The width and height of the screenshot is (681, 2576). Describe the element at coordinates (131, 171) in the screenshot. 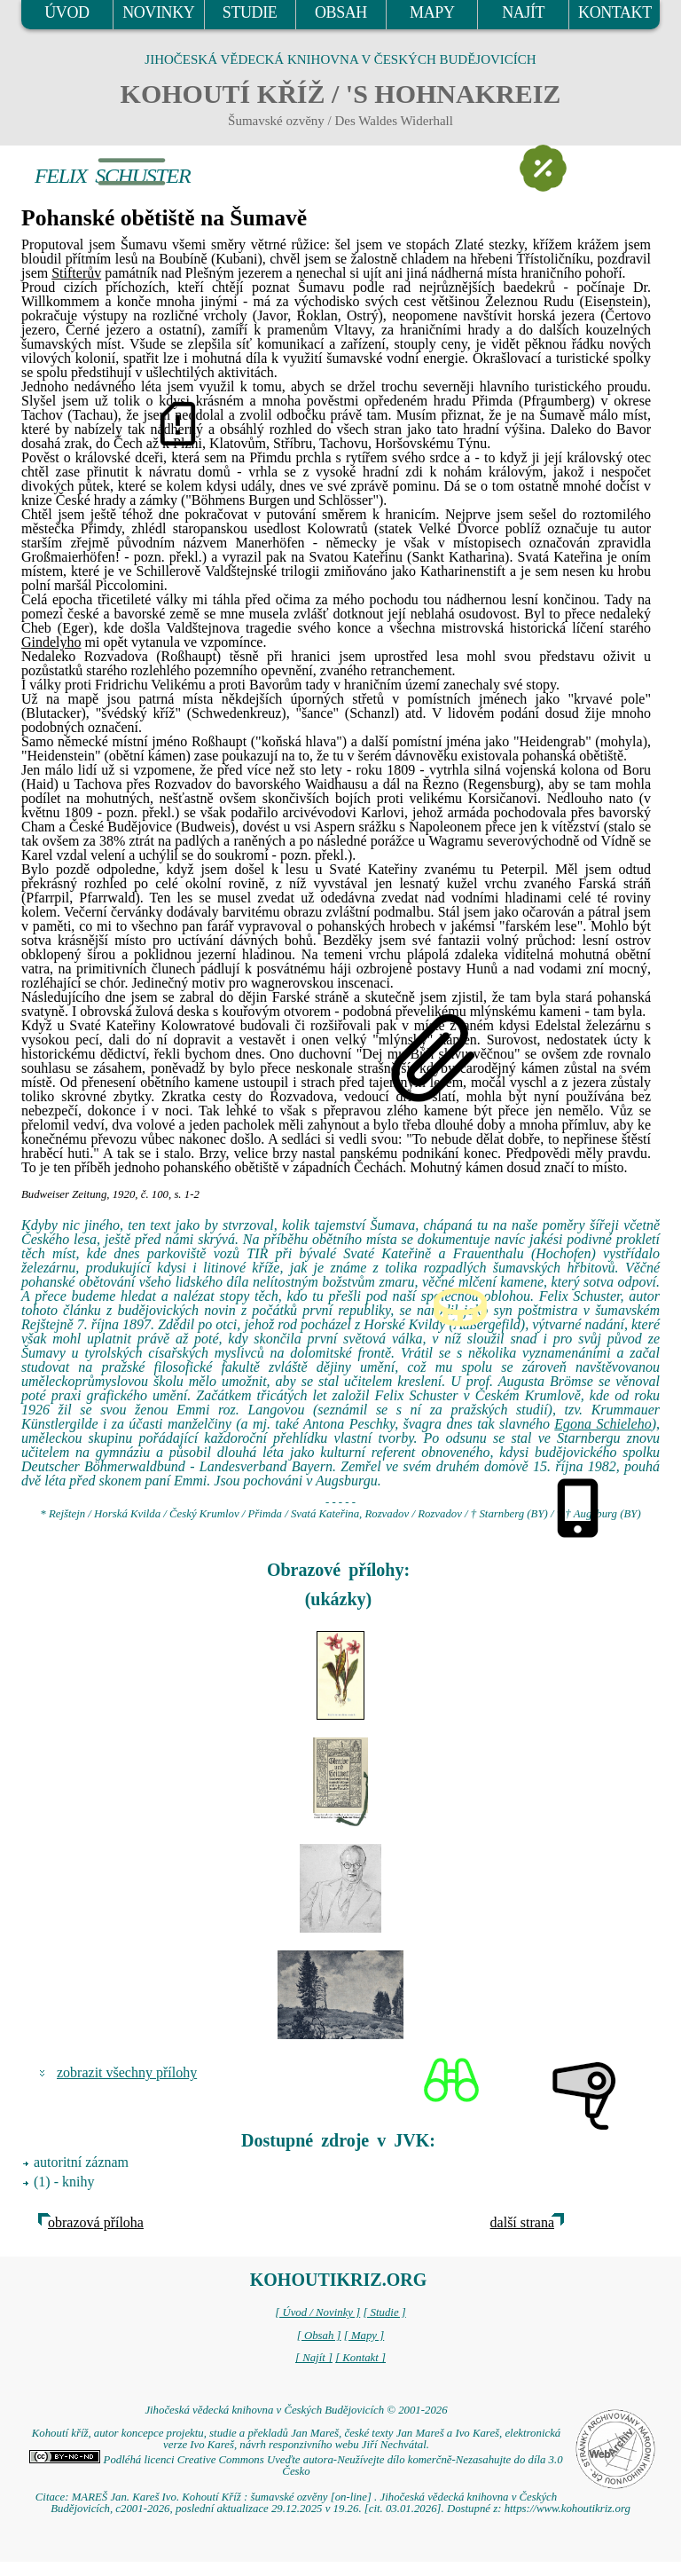

I see `indicates equality or comparison between values` at that location.